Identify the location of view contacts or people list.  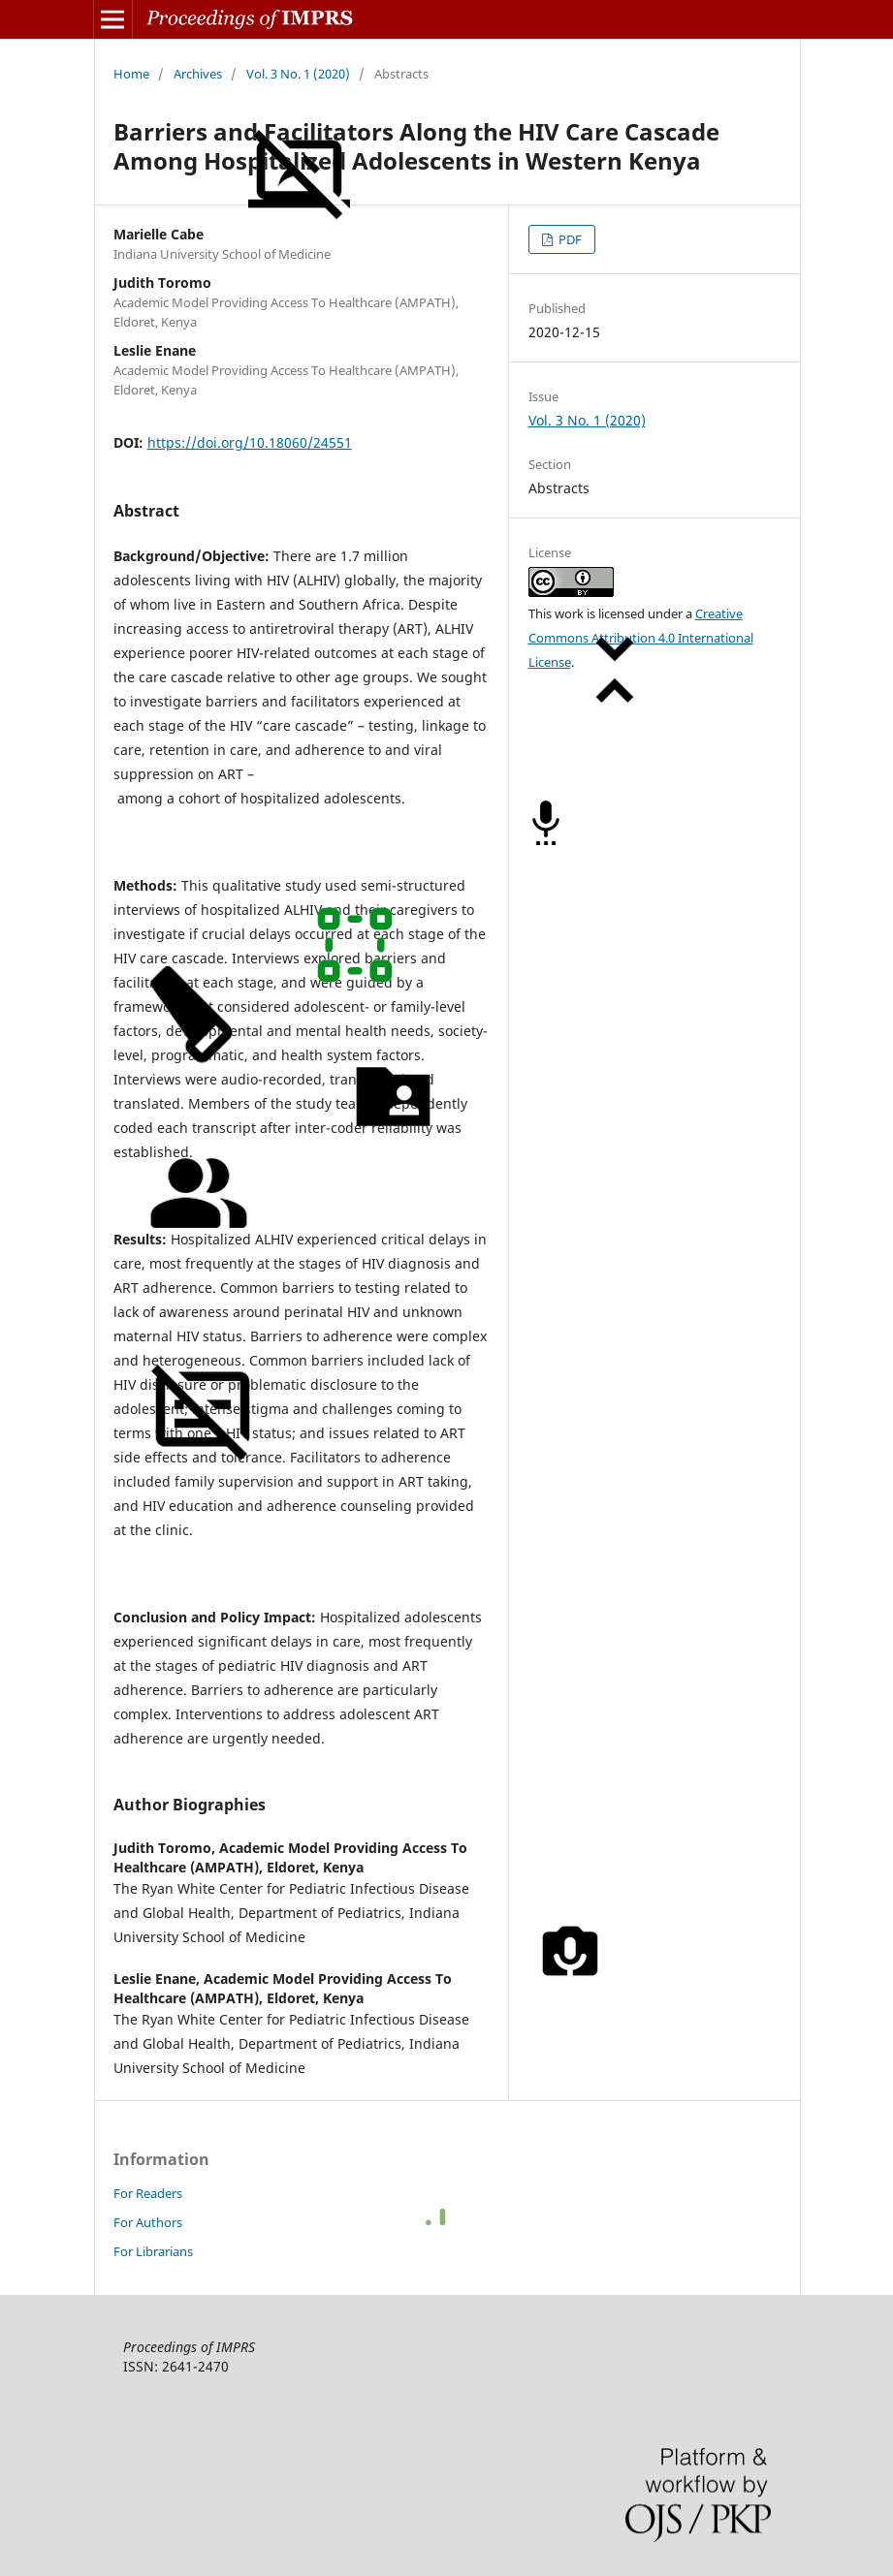
(199, 1193).